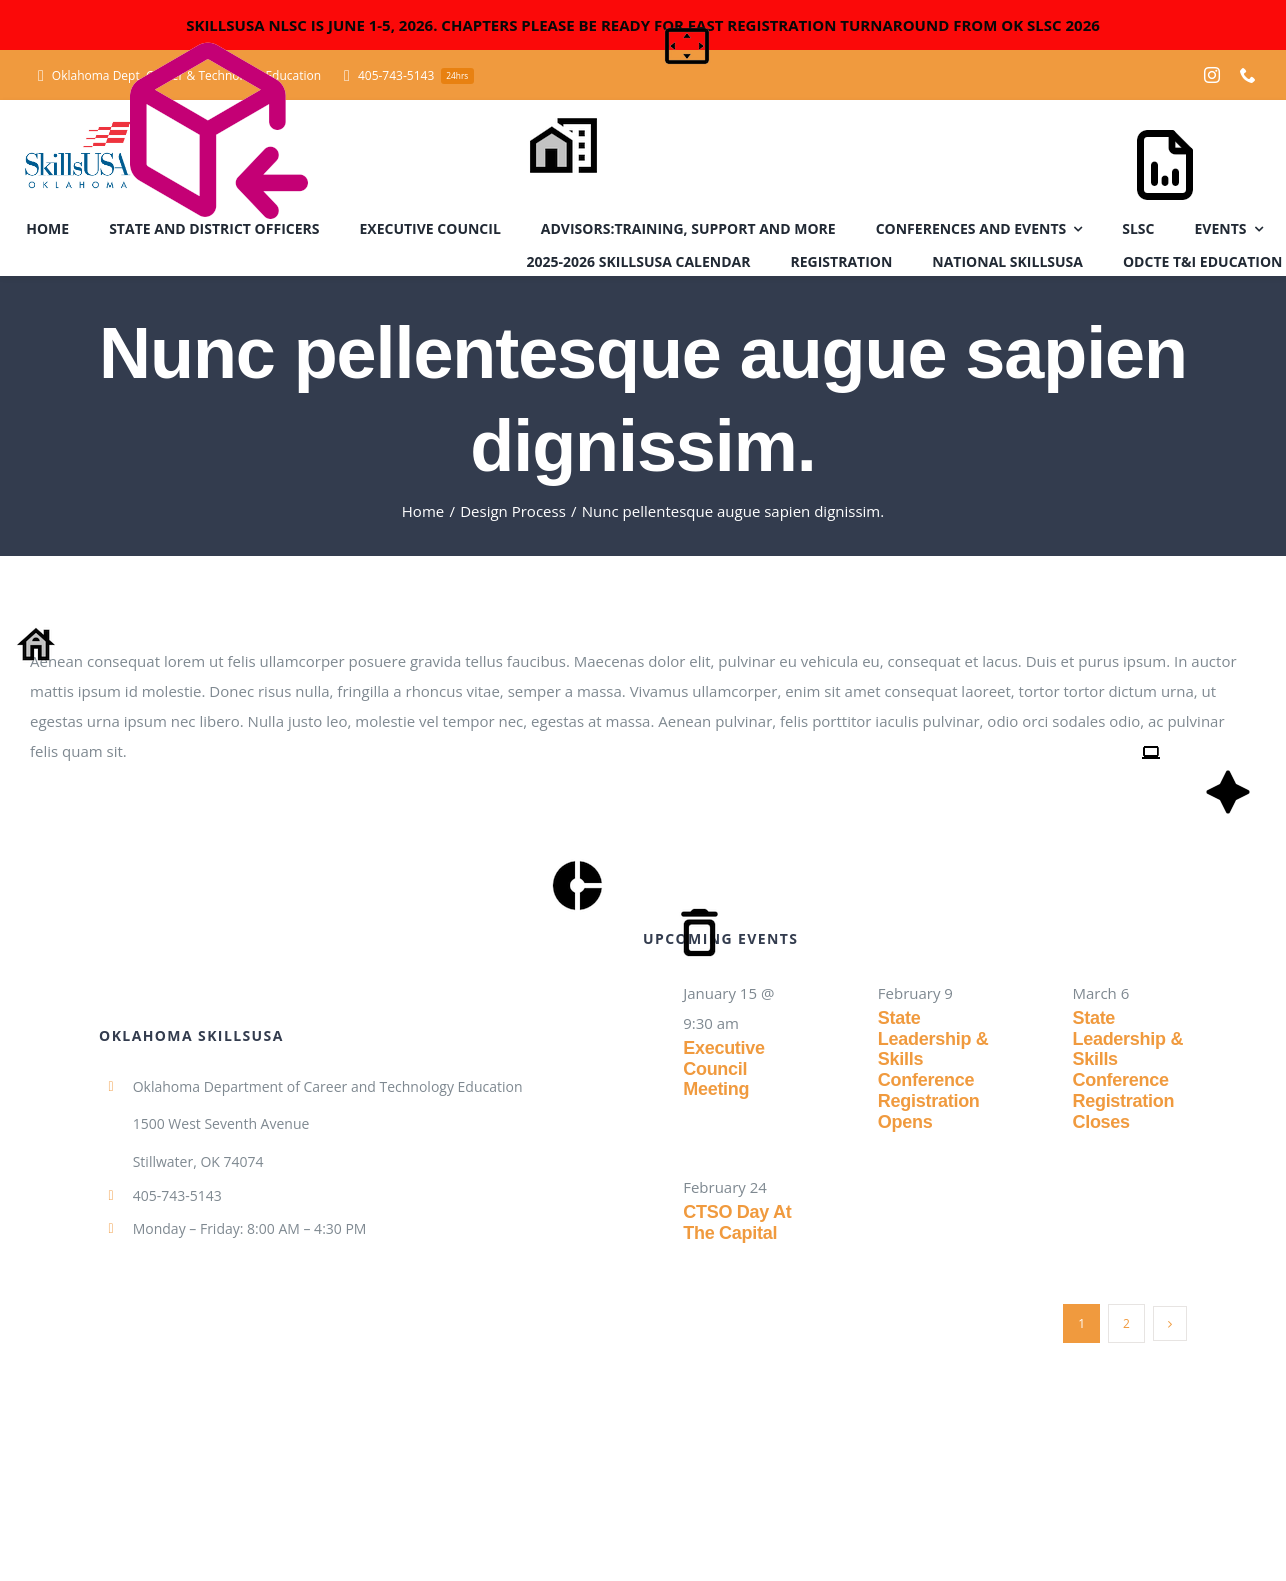 Image resolution: width=1286 pixels, height=1581 pixels. I want to click on navigate to home screen, so click(36, 645).